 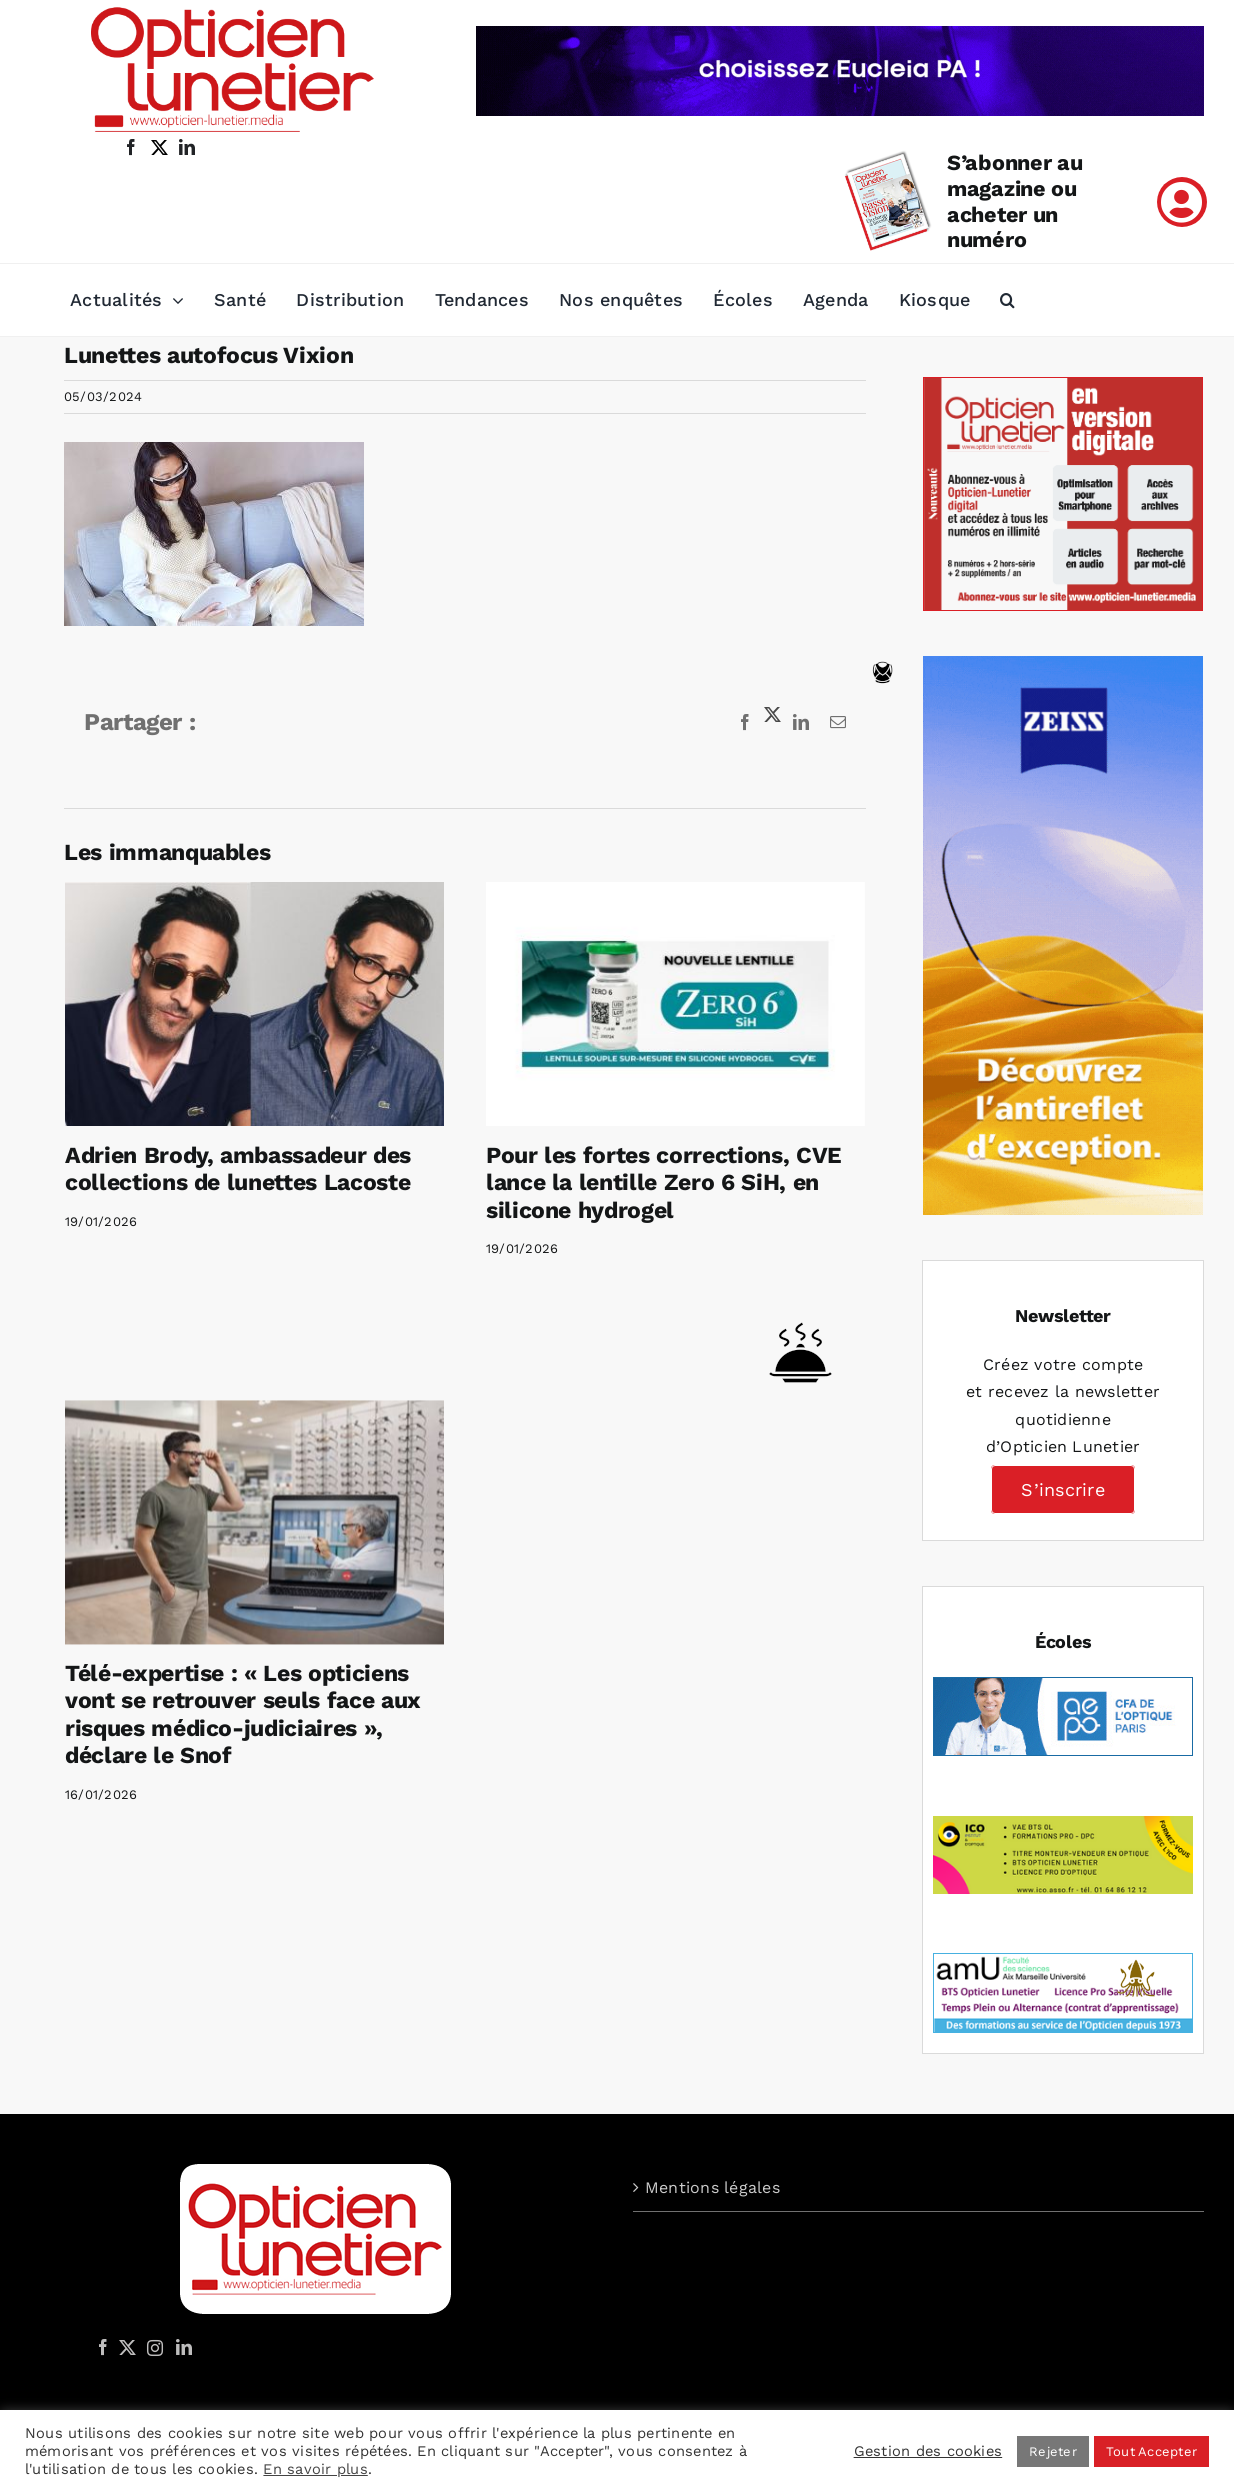 What do you see at coordinates (1136, 1978) in the screenshot?
I see `sea creature or ocean-themed game element` at bounding box center [1136, 1978].